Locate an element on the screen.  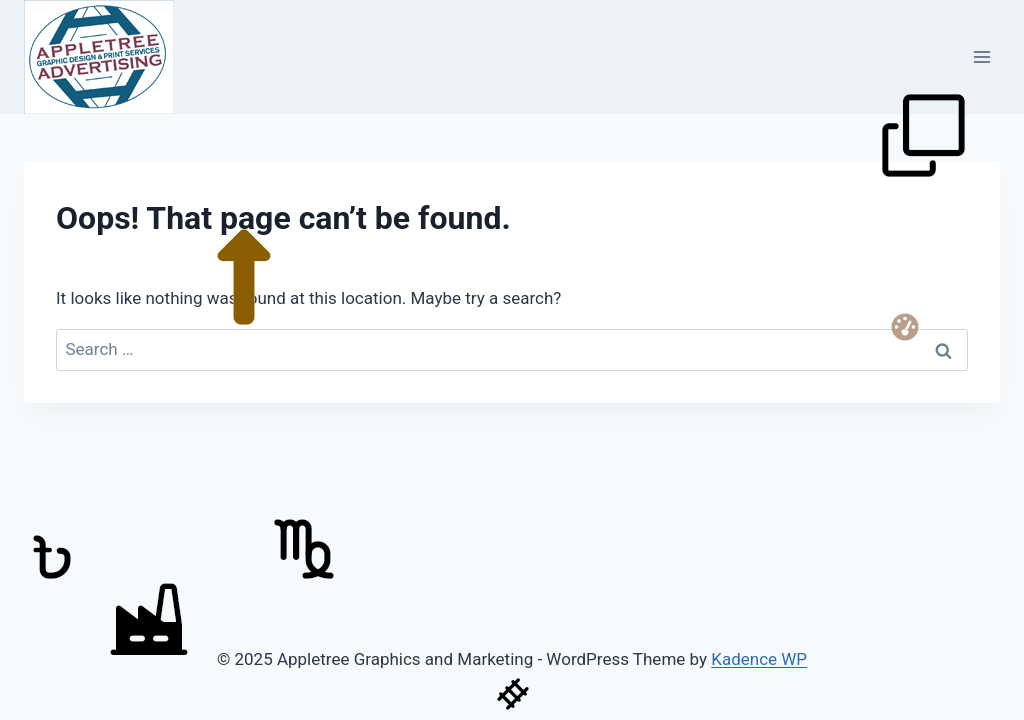
indicates price or amount in bangladeshi taka is located at coordinates (52, 557).